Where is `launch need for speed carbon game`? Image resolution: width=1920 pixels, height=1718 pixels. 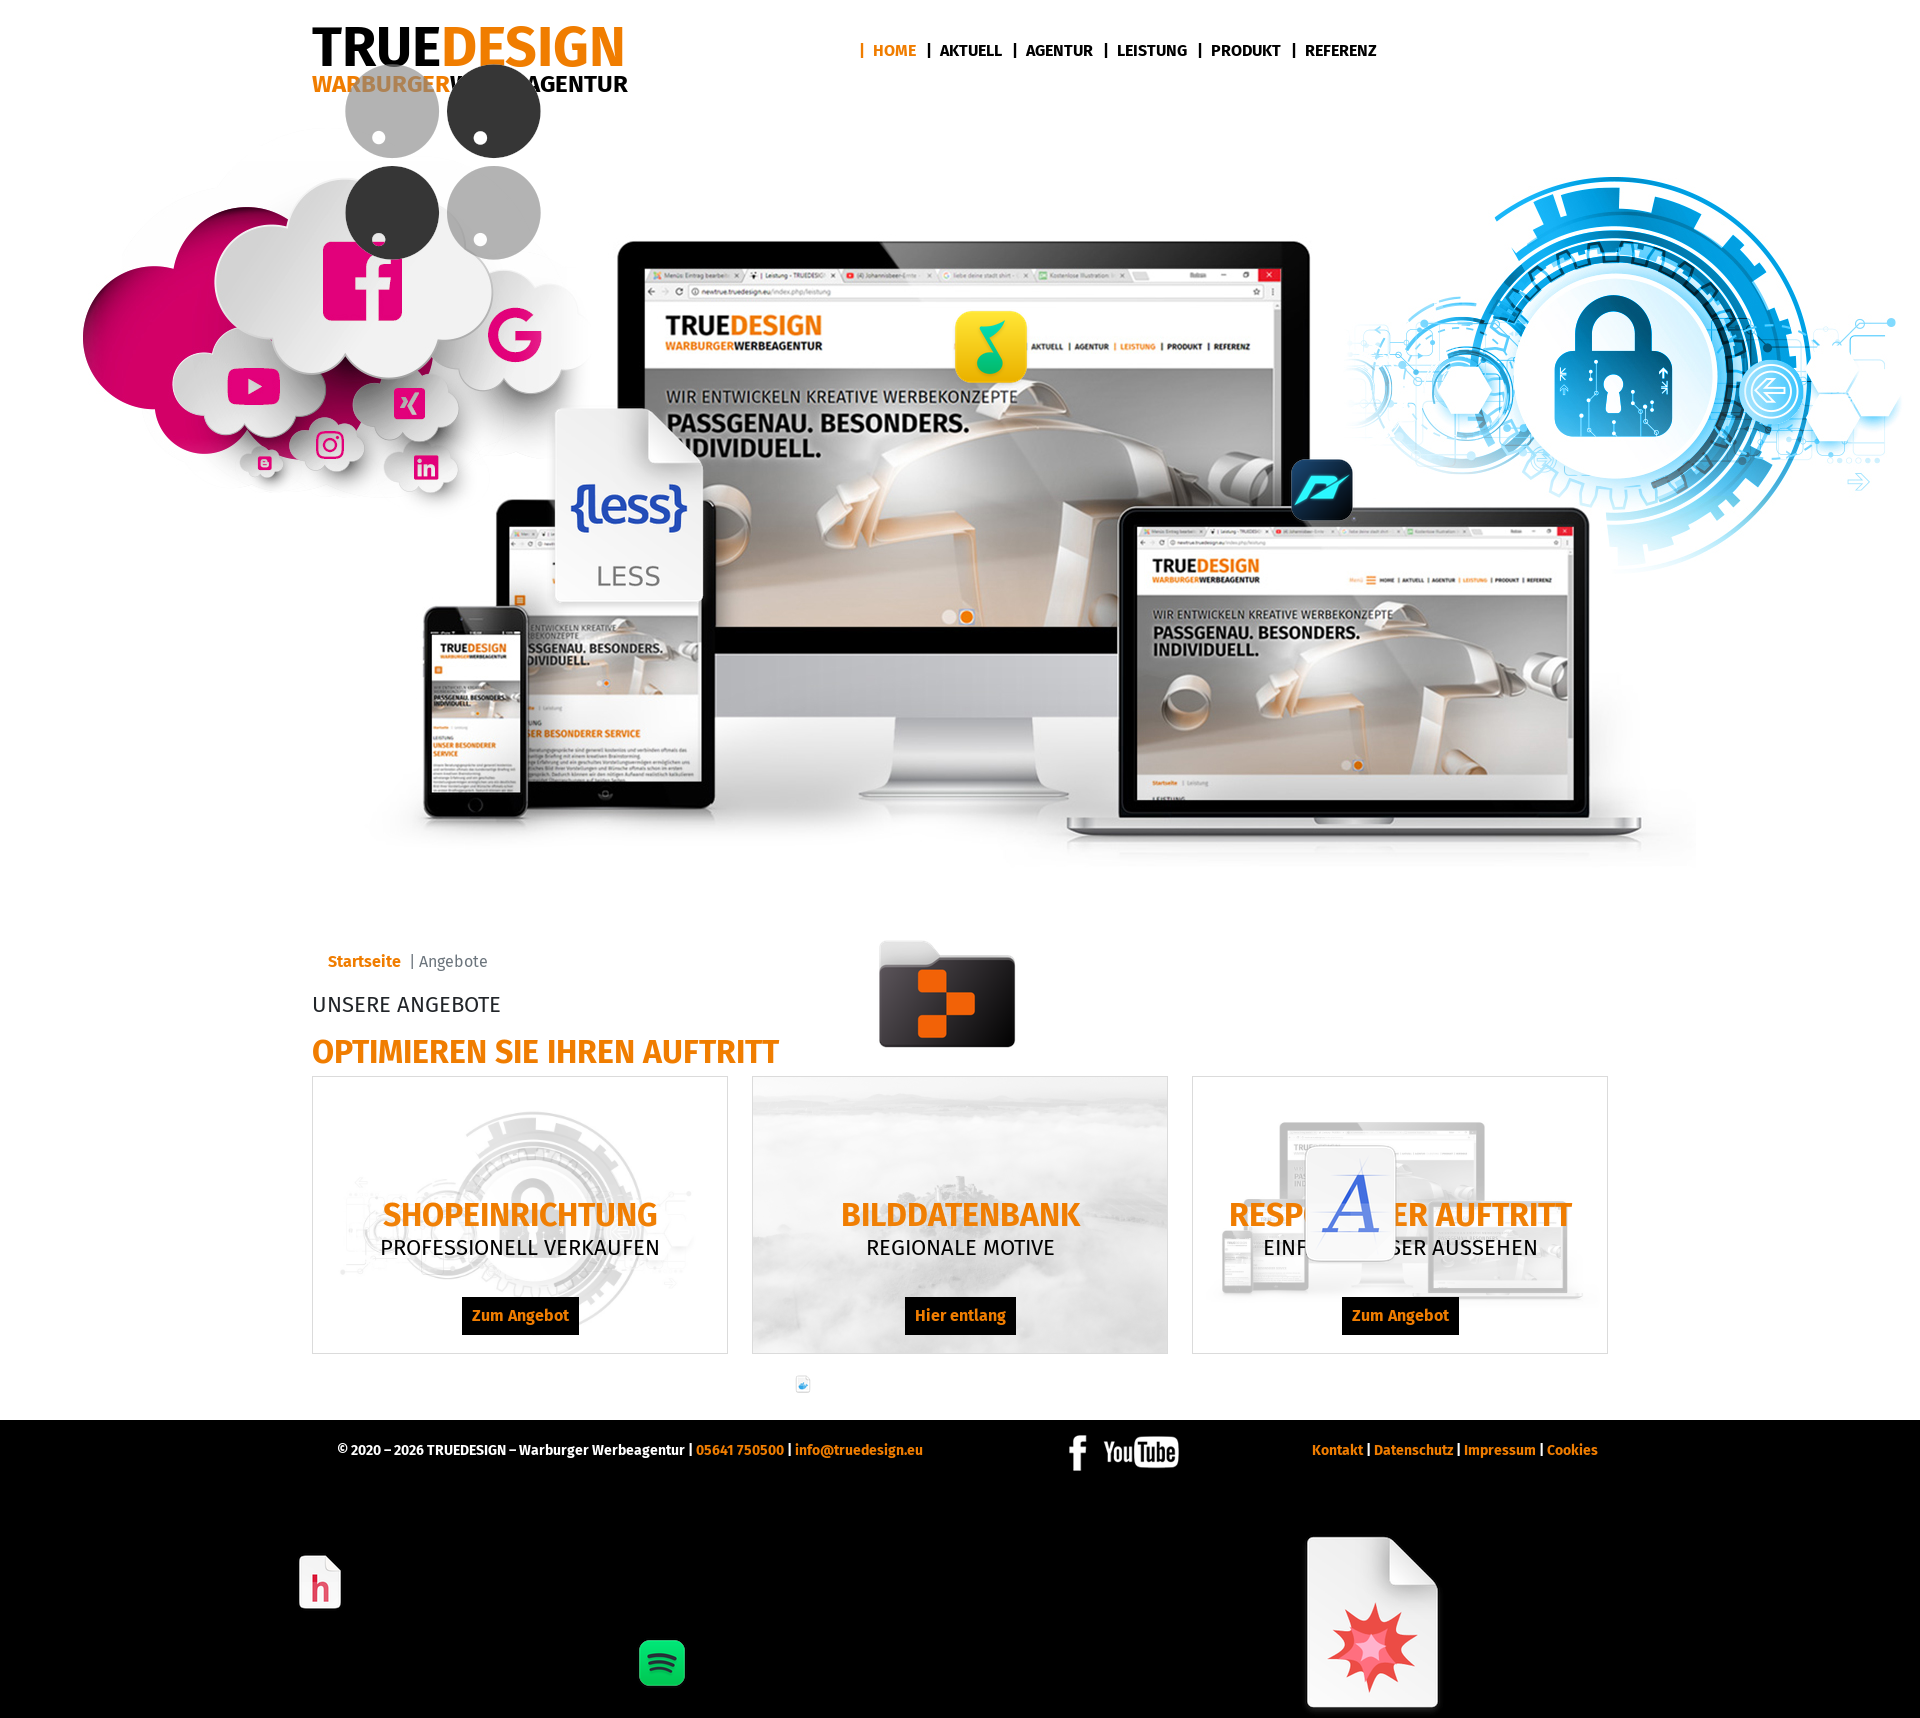 launch need for speed carbon game is located at coordinates (1322, 490).